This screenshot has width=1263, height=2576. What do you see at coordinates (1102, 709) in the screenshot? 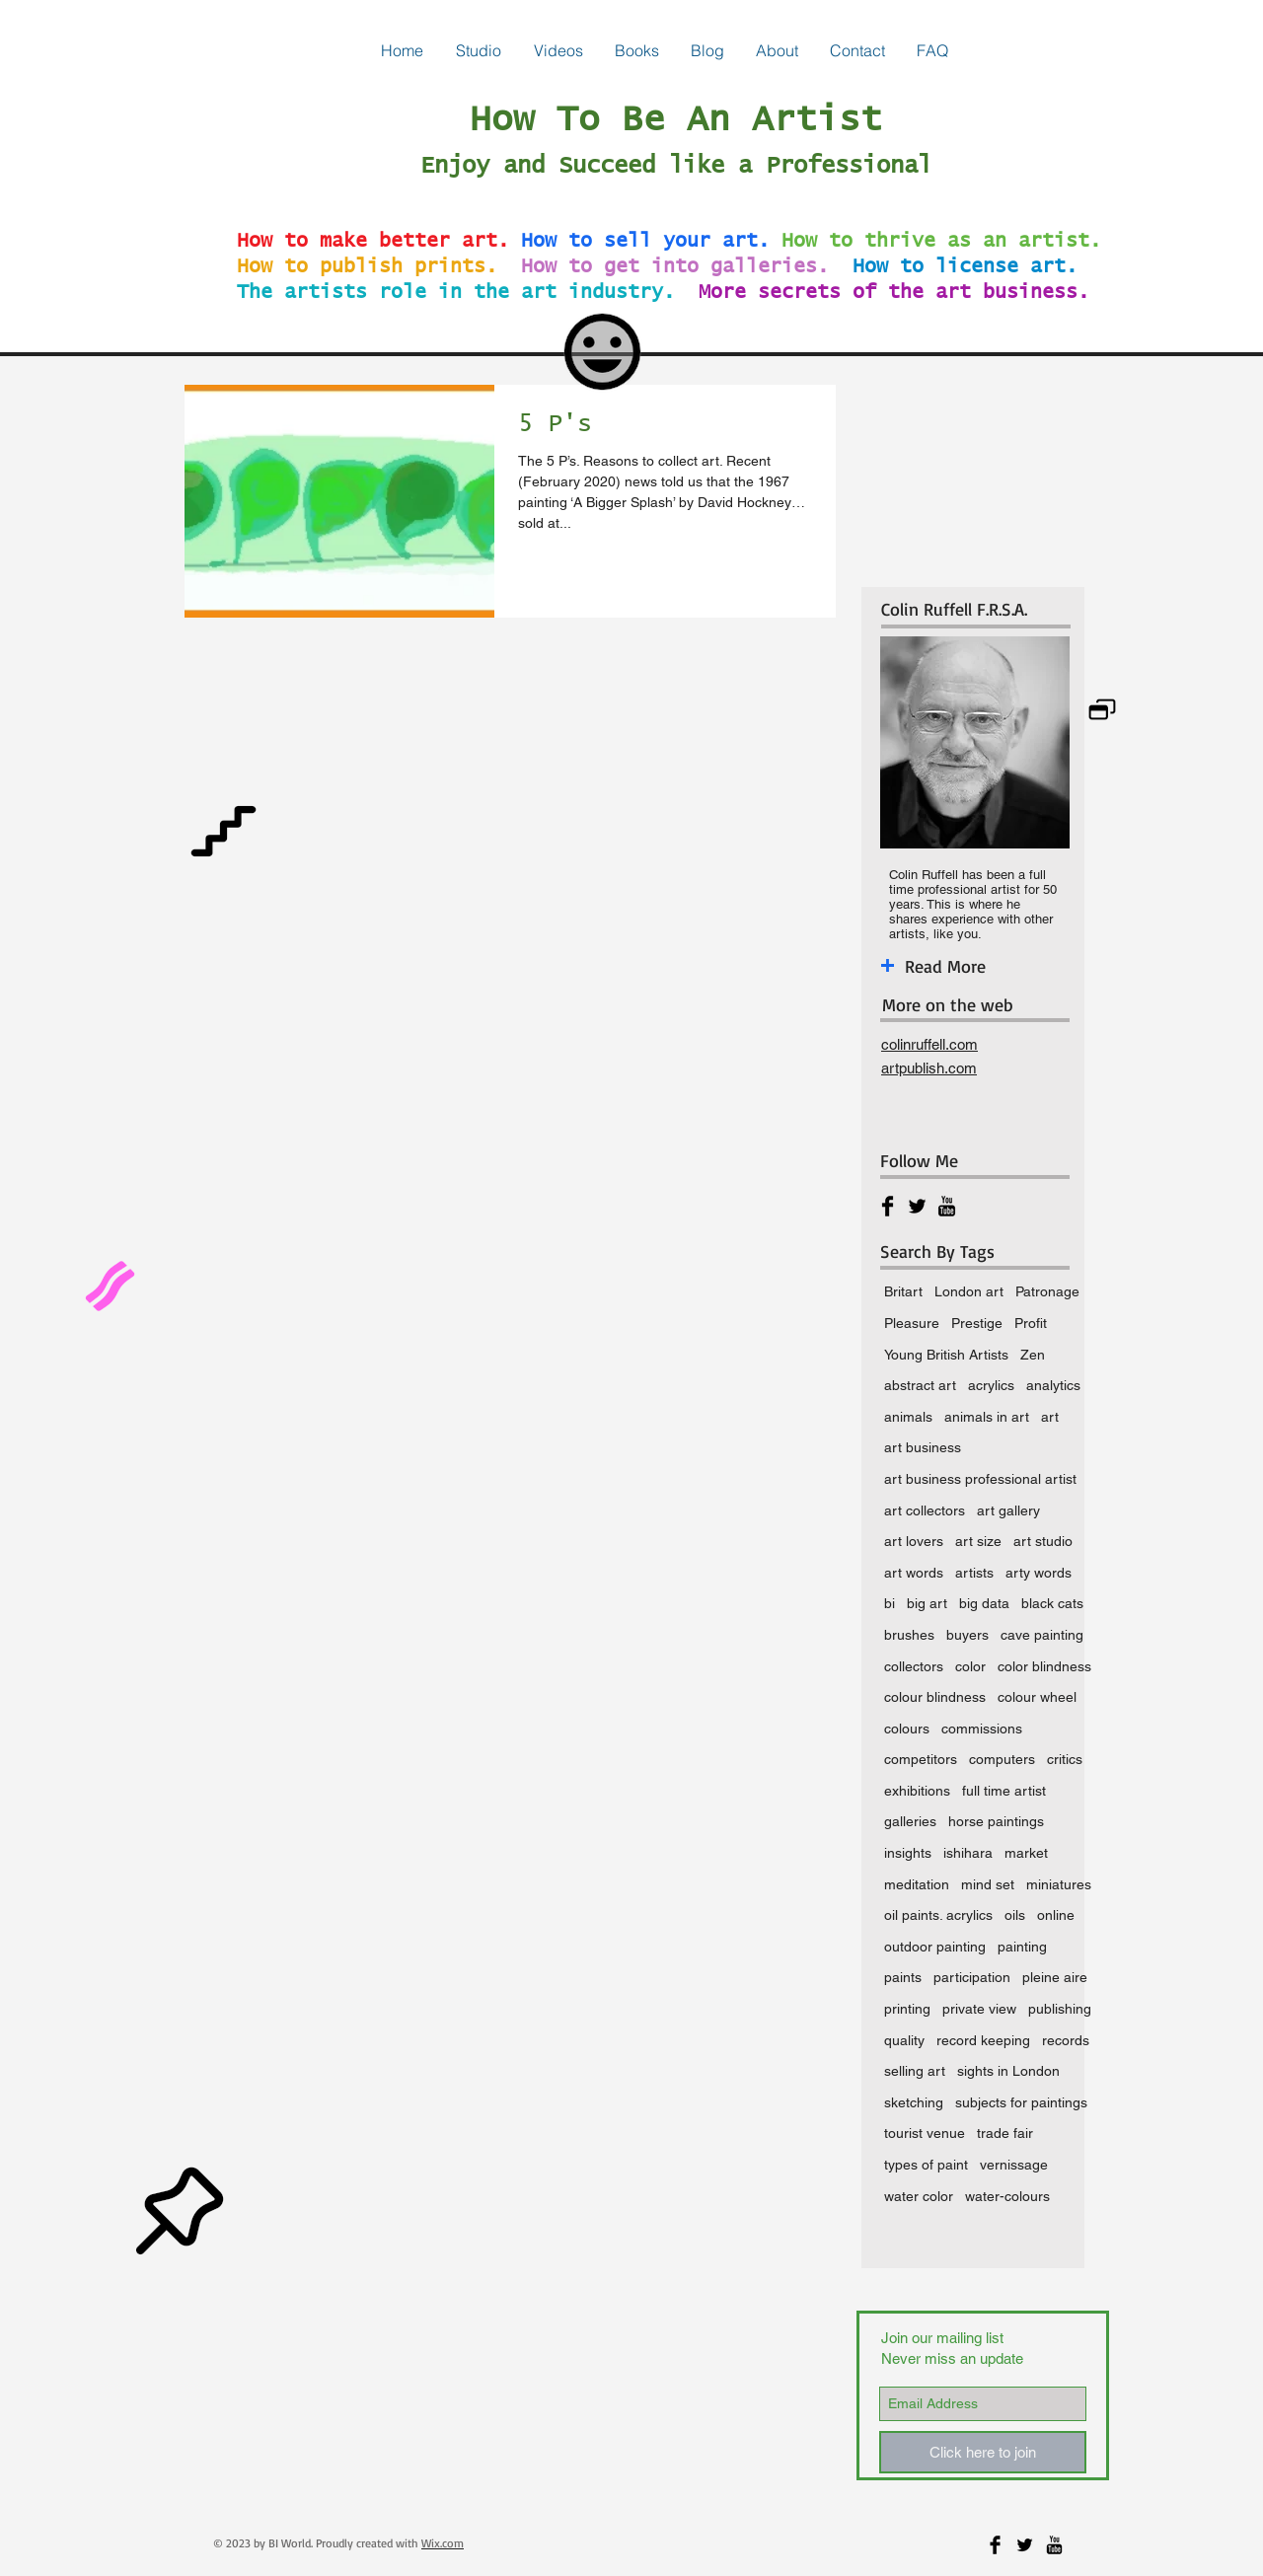
I see `restore window to previous size` at bounding box center [1102, 709].